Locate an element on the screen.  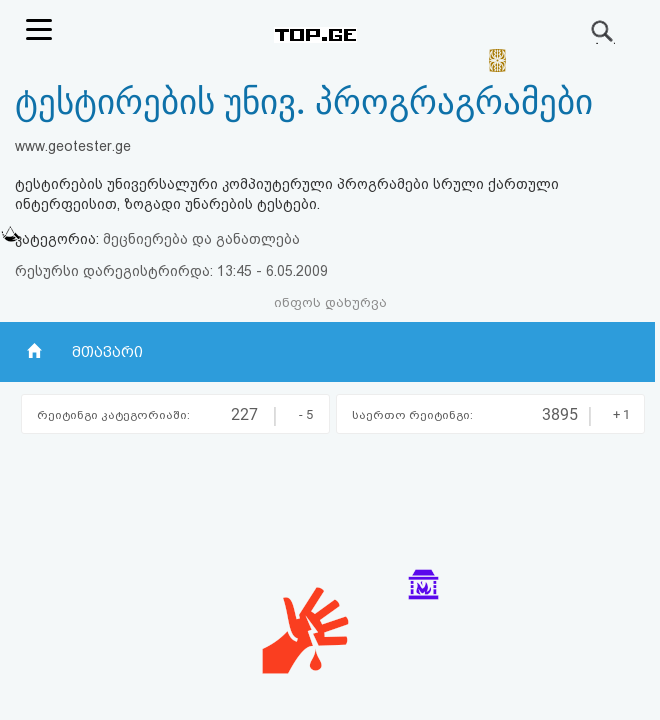
access fireplace or heating controls is located at coordinates (423, 584).